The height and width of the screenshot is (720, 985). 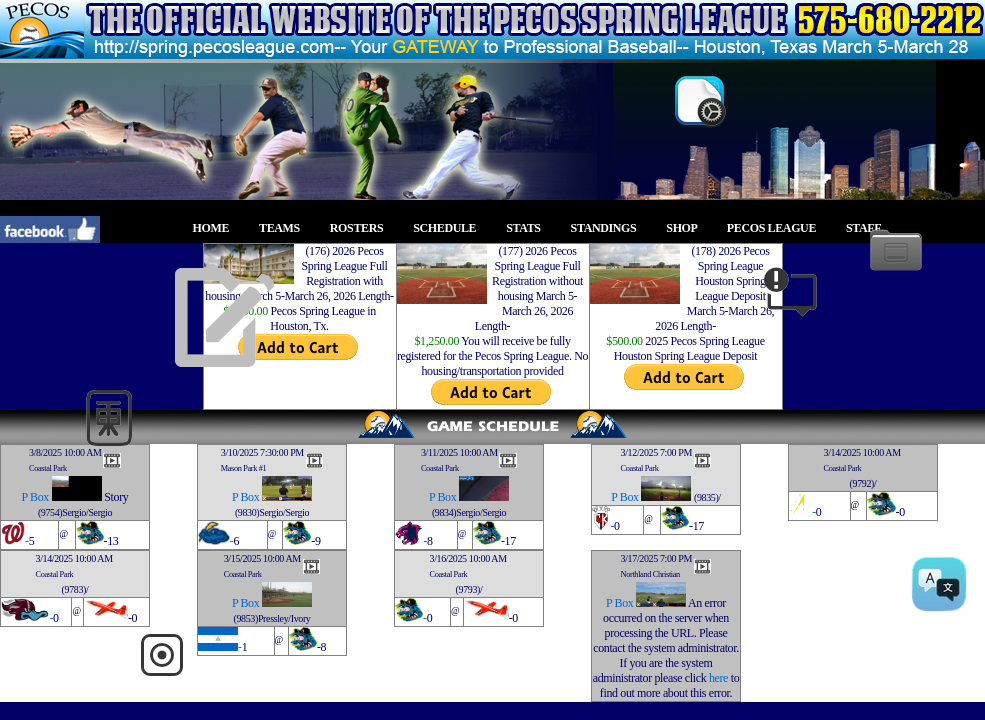 I want to click on configure file type associations and default apps, so click(x=699, y=100).